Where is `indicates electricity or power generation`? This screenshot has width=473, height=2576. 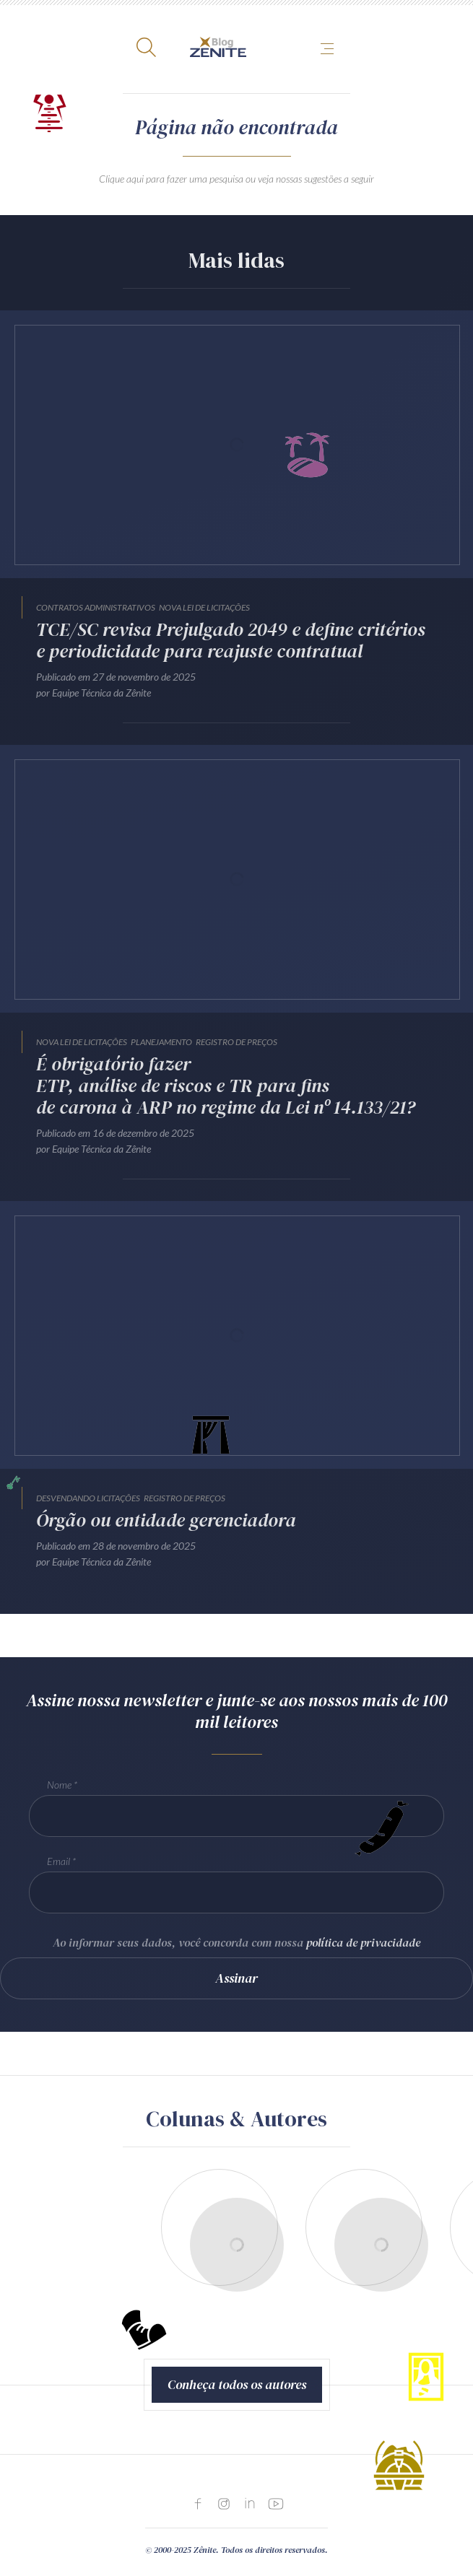 indicates electricity or power generation is located at coordinates (49, 113).